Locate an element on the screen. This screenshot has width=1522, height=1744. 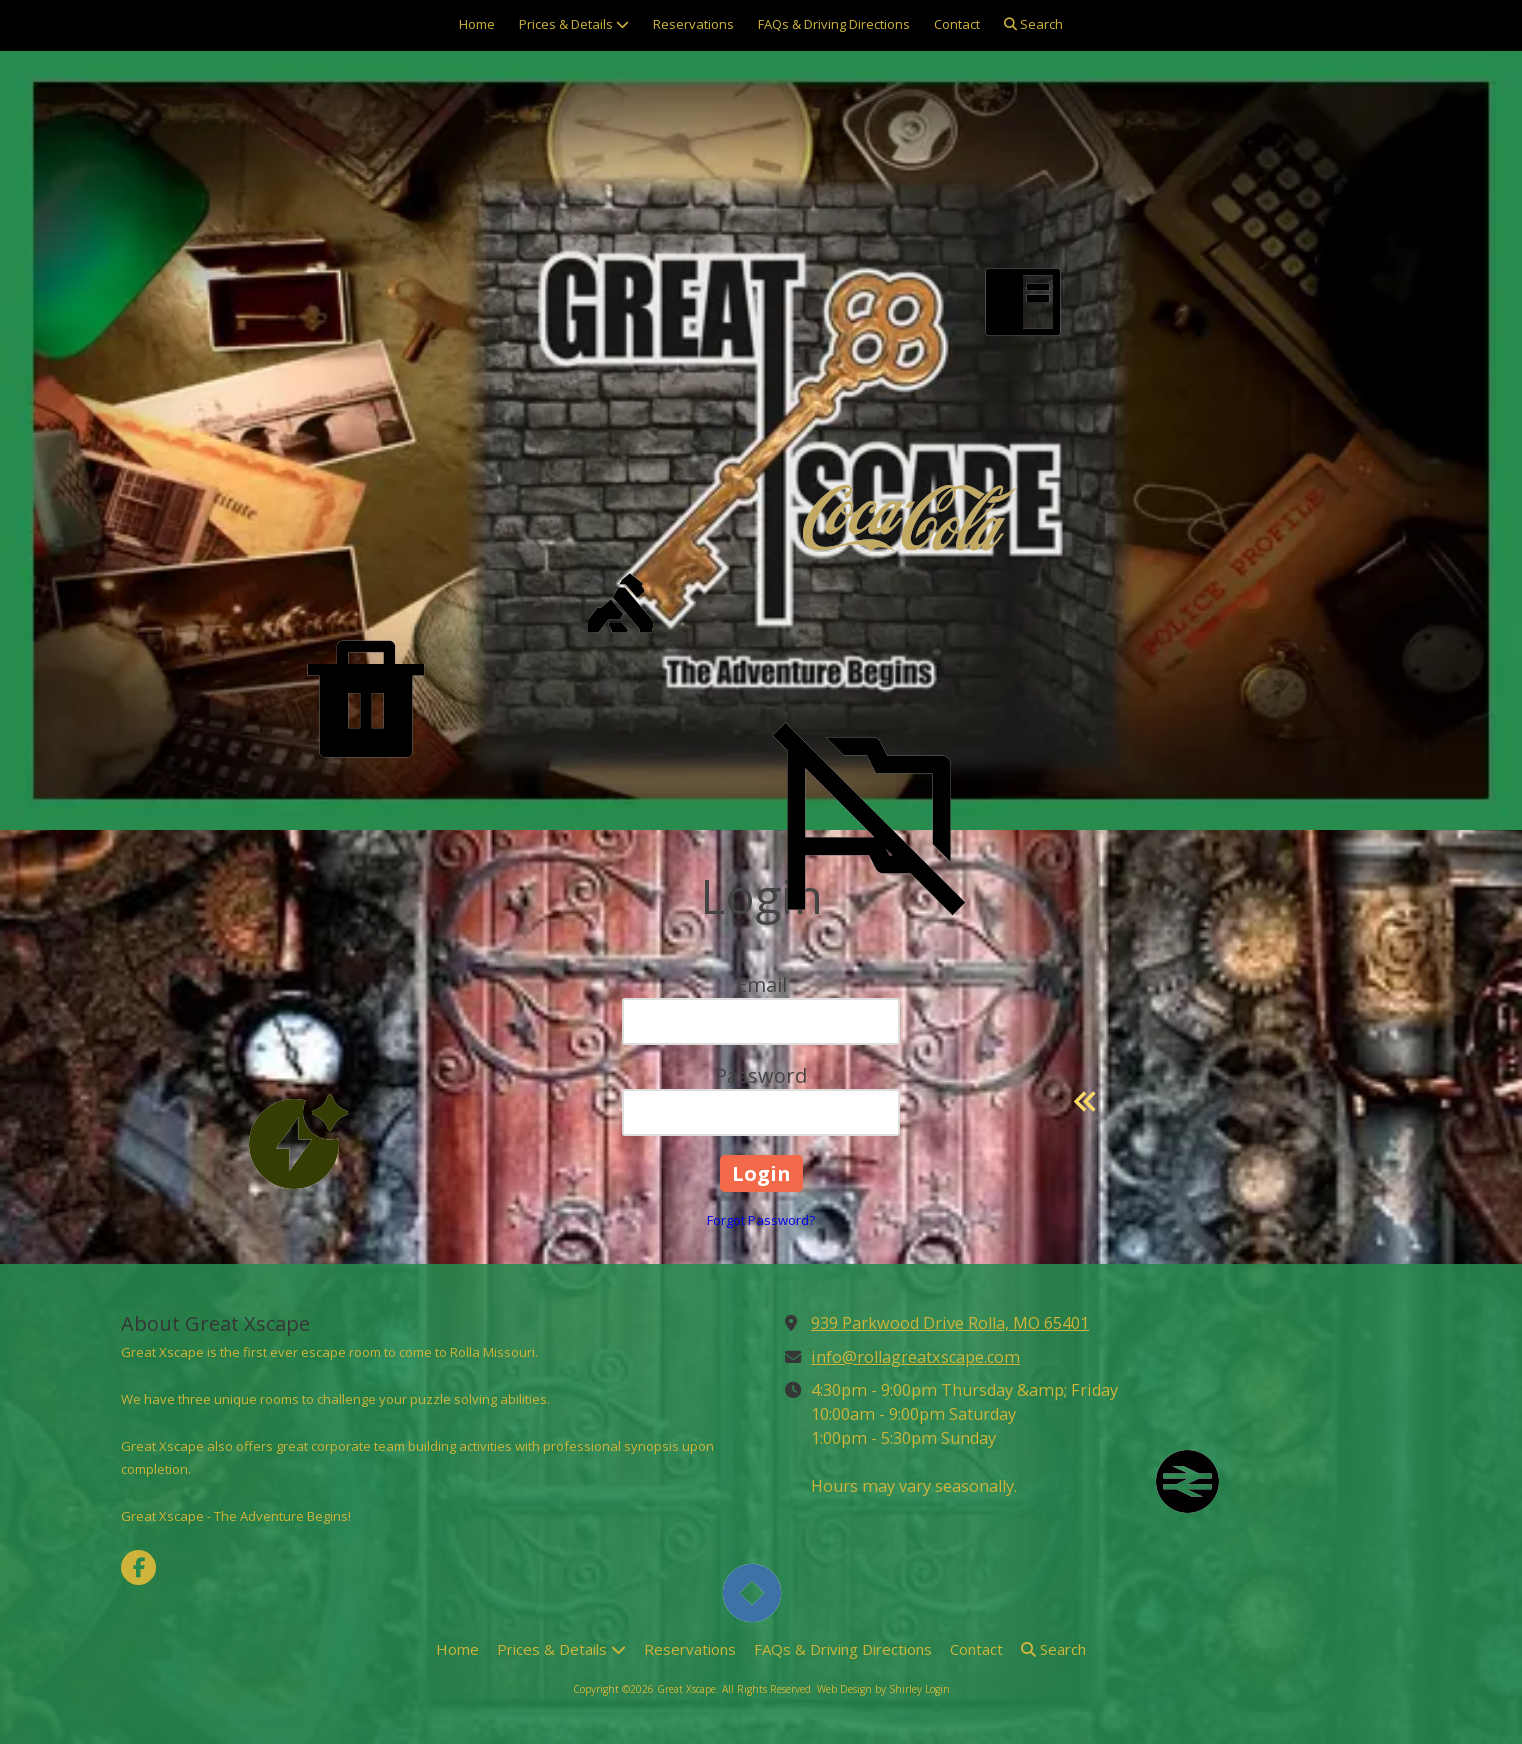
access National Rail train services and schedules is located at coordinates (1187, 1481).